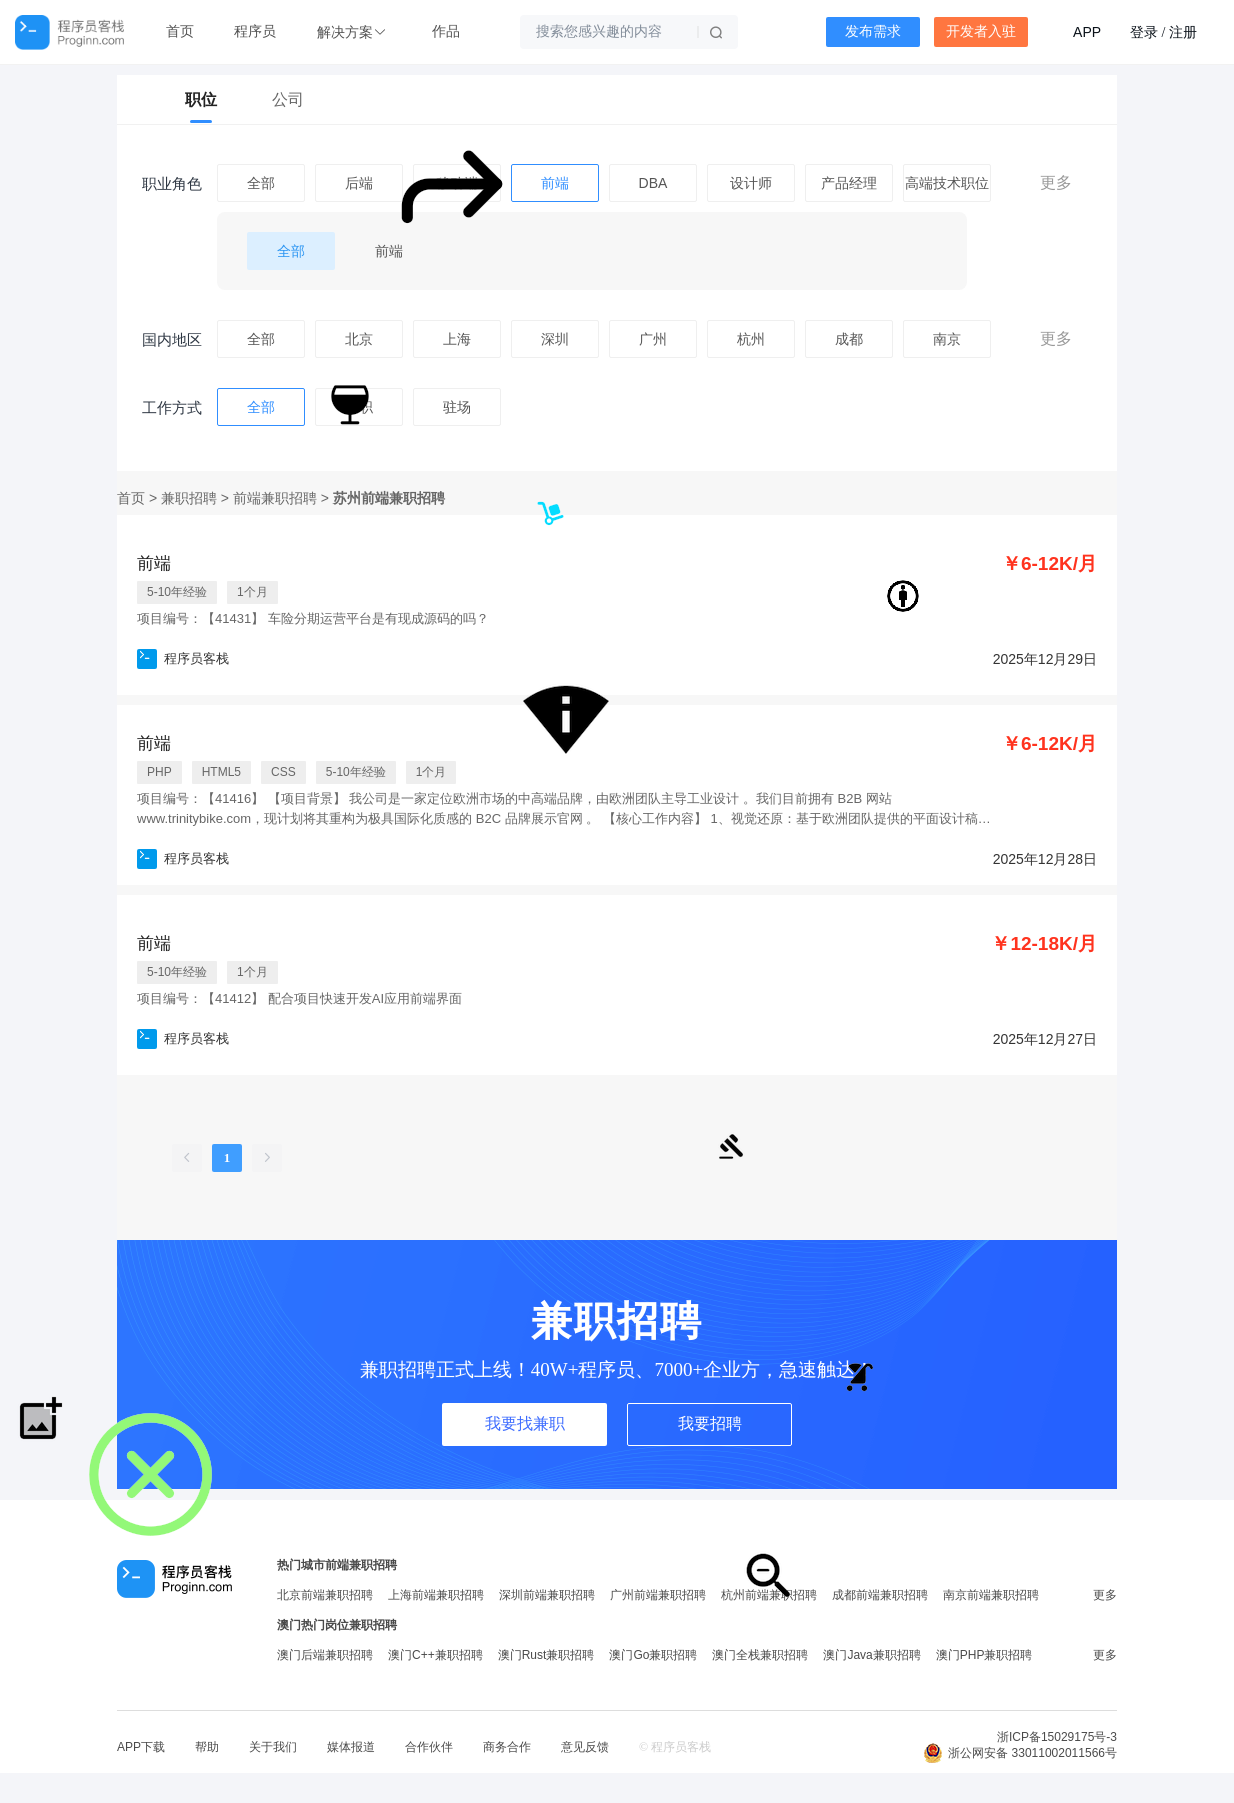  I want to click on add a new photo to your gallery, so click(40, 1419).